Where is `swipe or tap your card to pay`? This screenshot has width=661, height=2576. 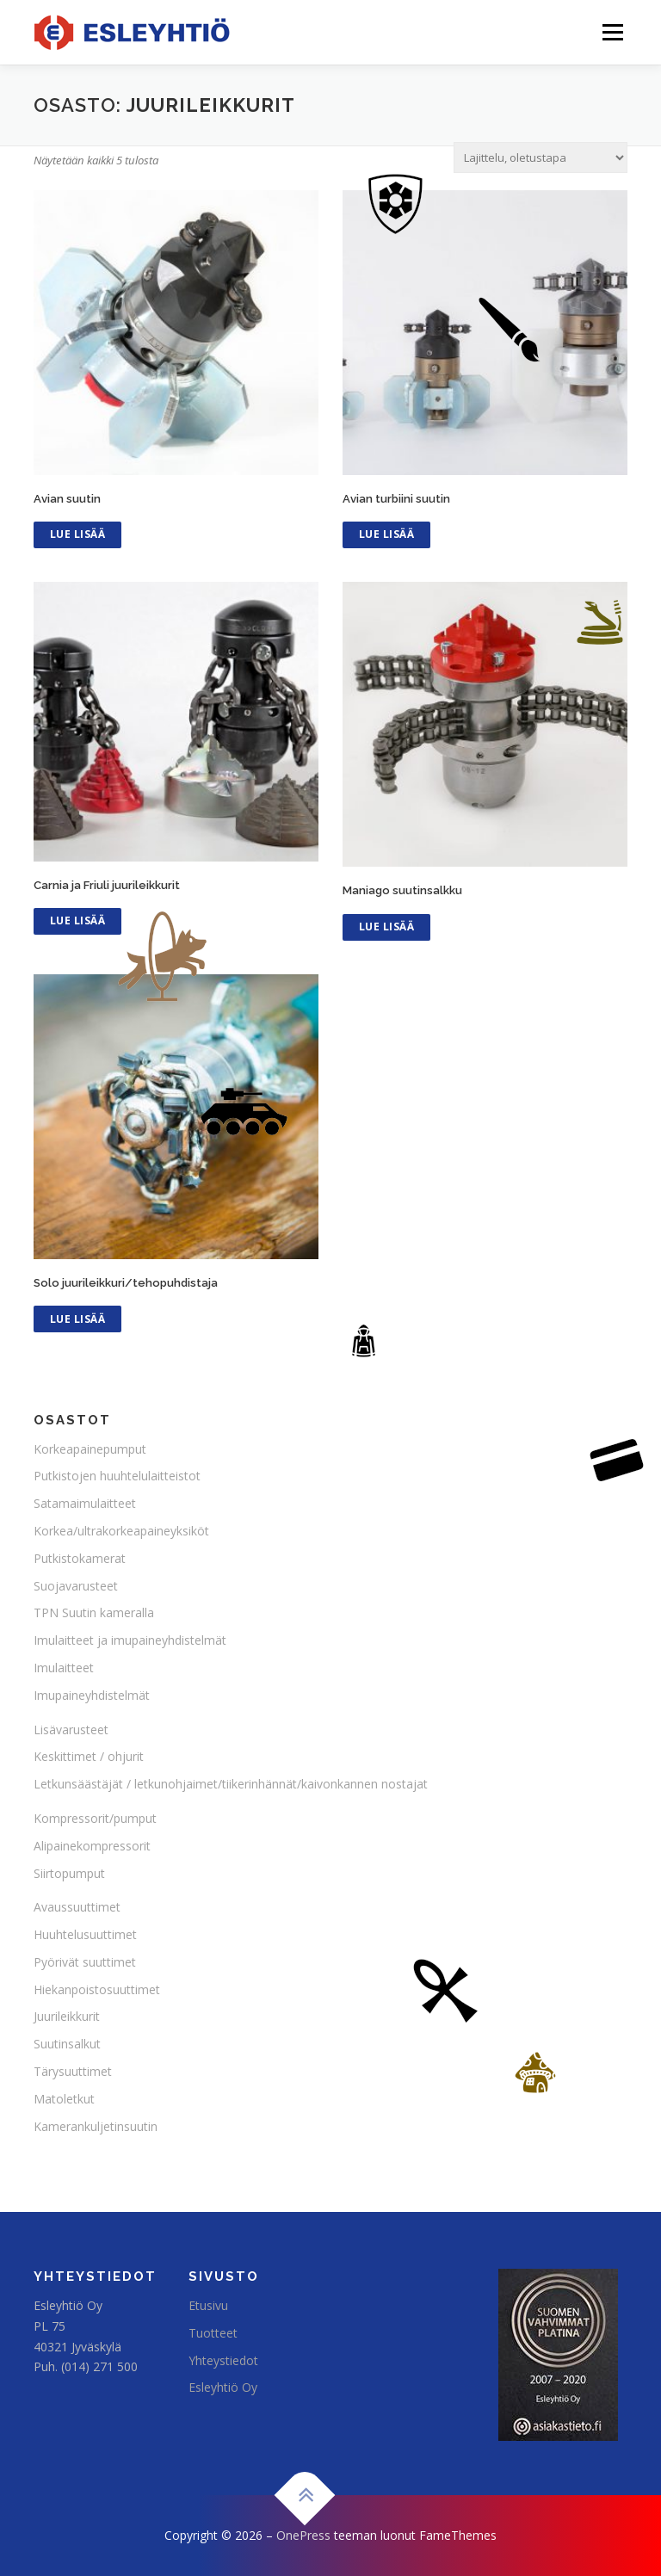 swipe or tap your card to pay is located at coordinates (616, 1460).